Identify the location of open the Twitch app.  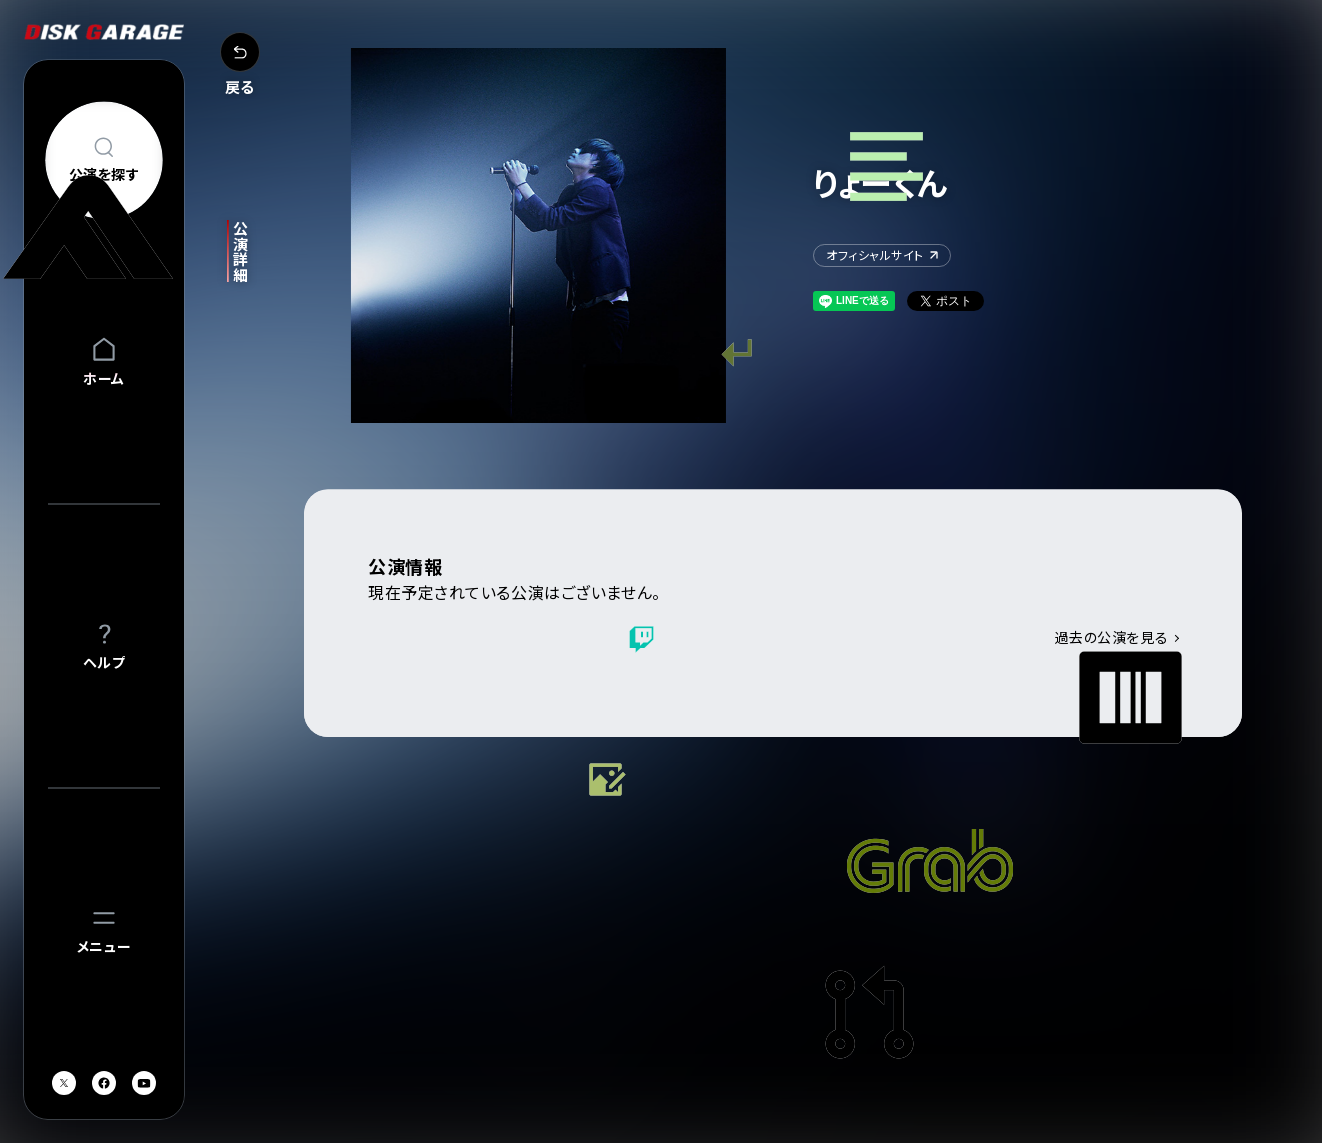
(641, 639).